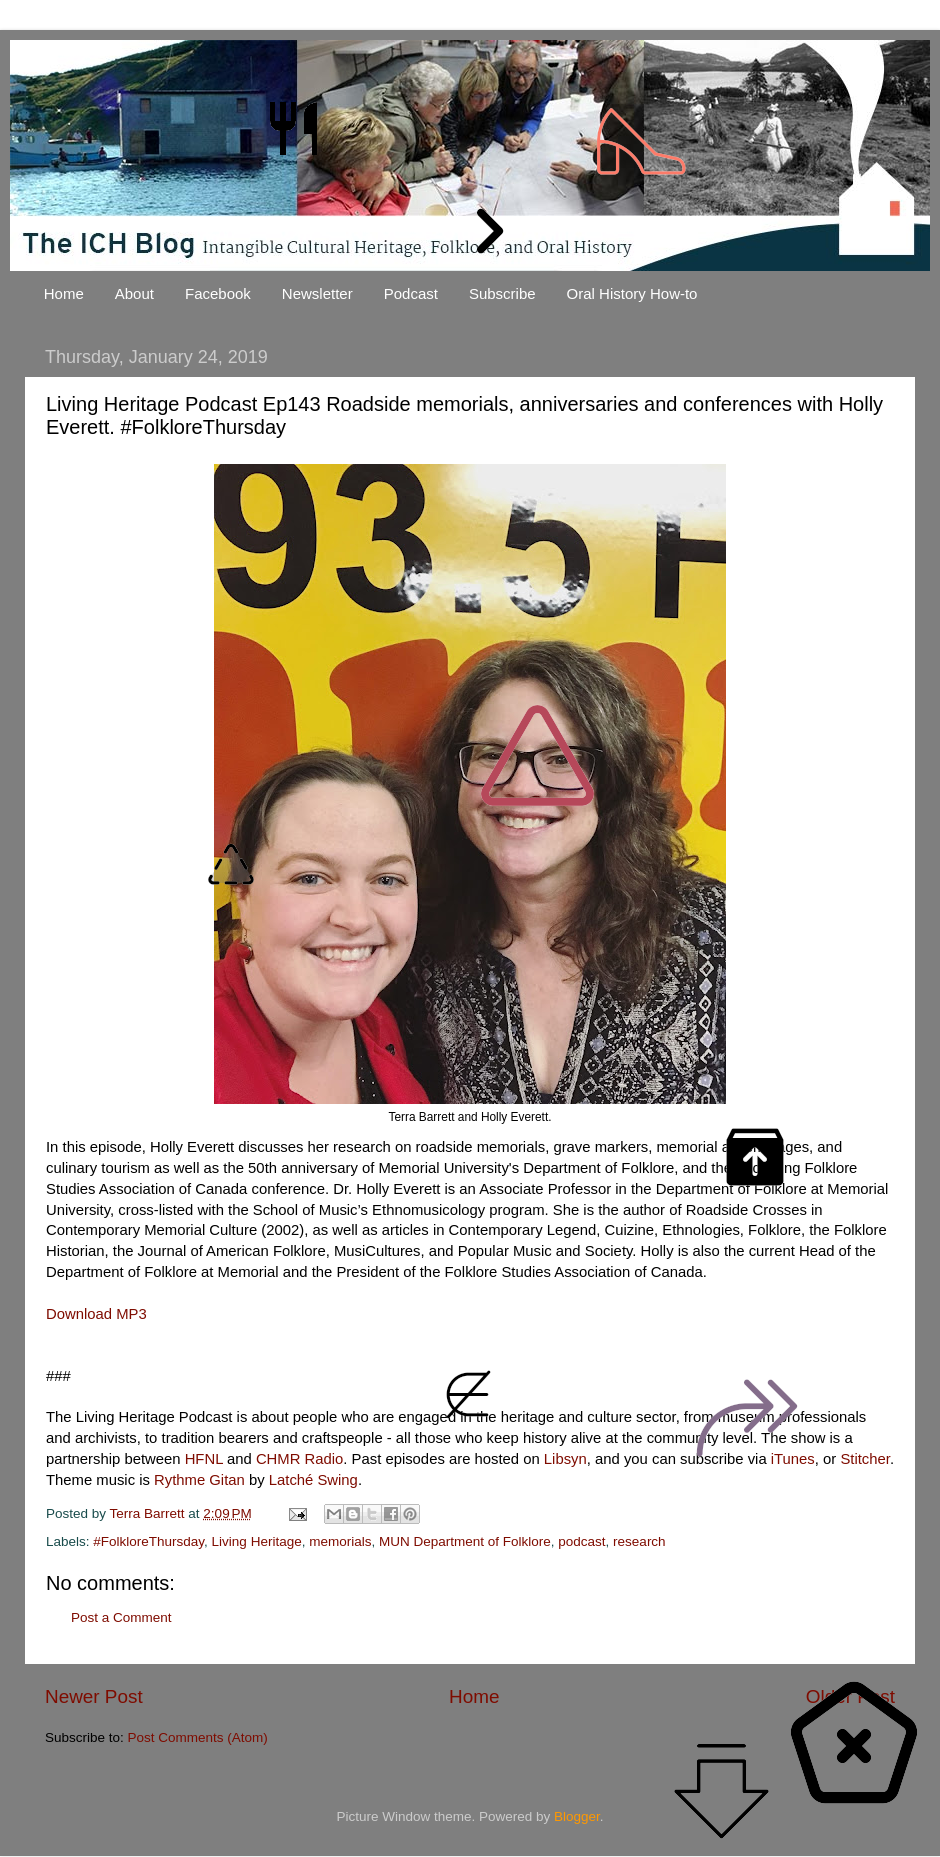 This screenshot has height=1857, width=940. Describe the element at coordinates (755, 1157) in the screenshot. I see `upload file to storage` at that location.